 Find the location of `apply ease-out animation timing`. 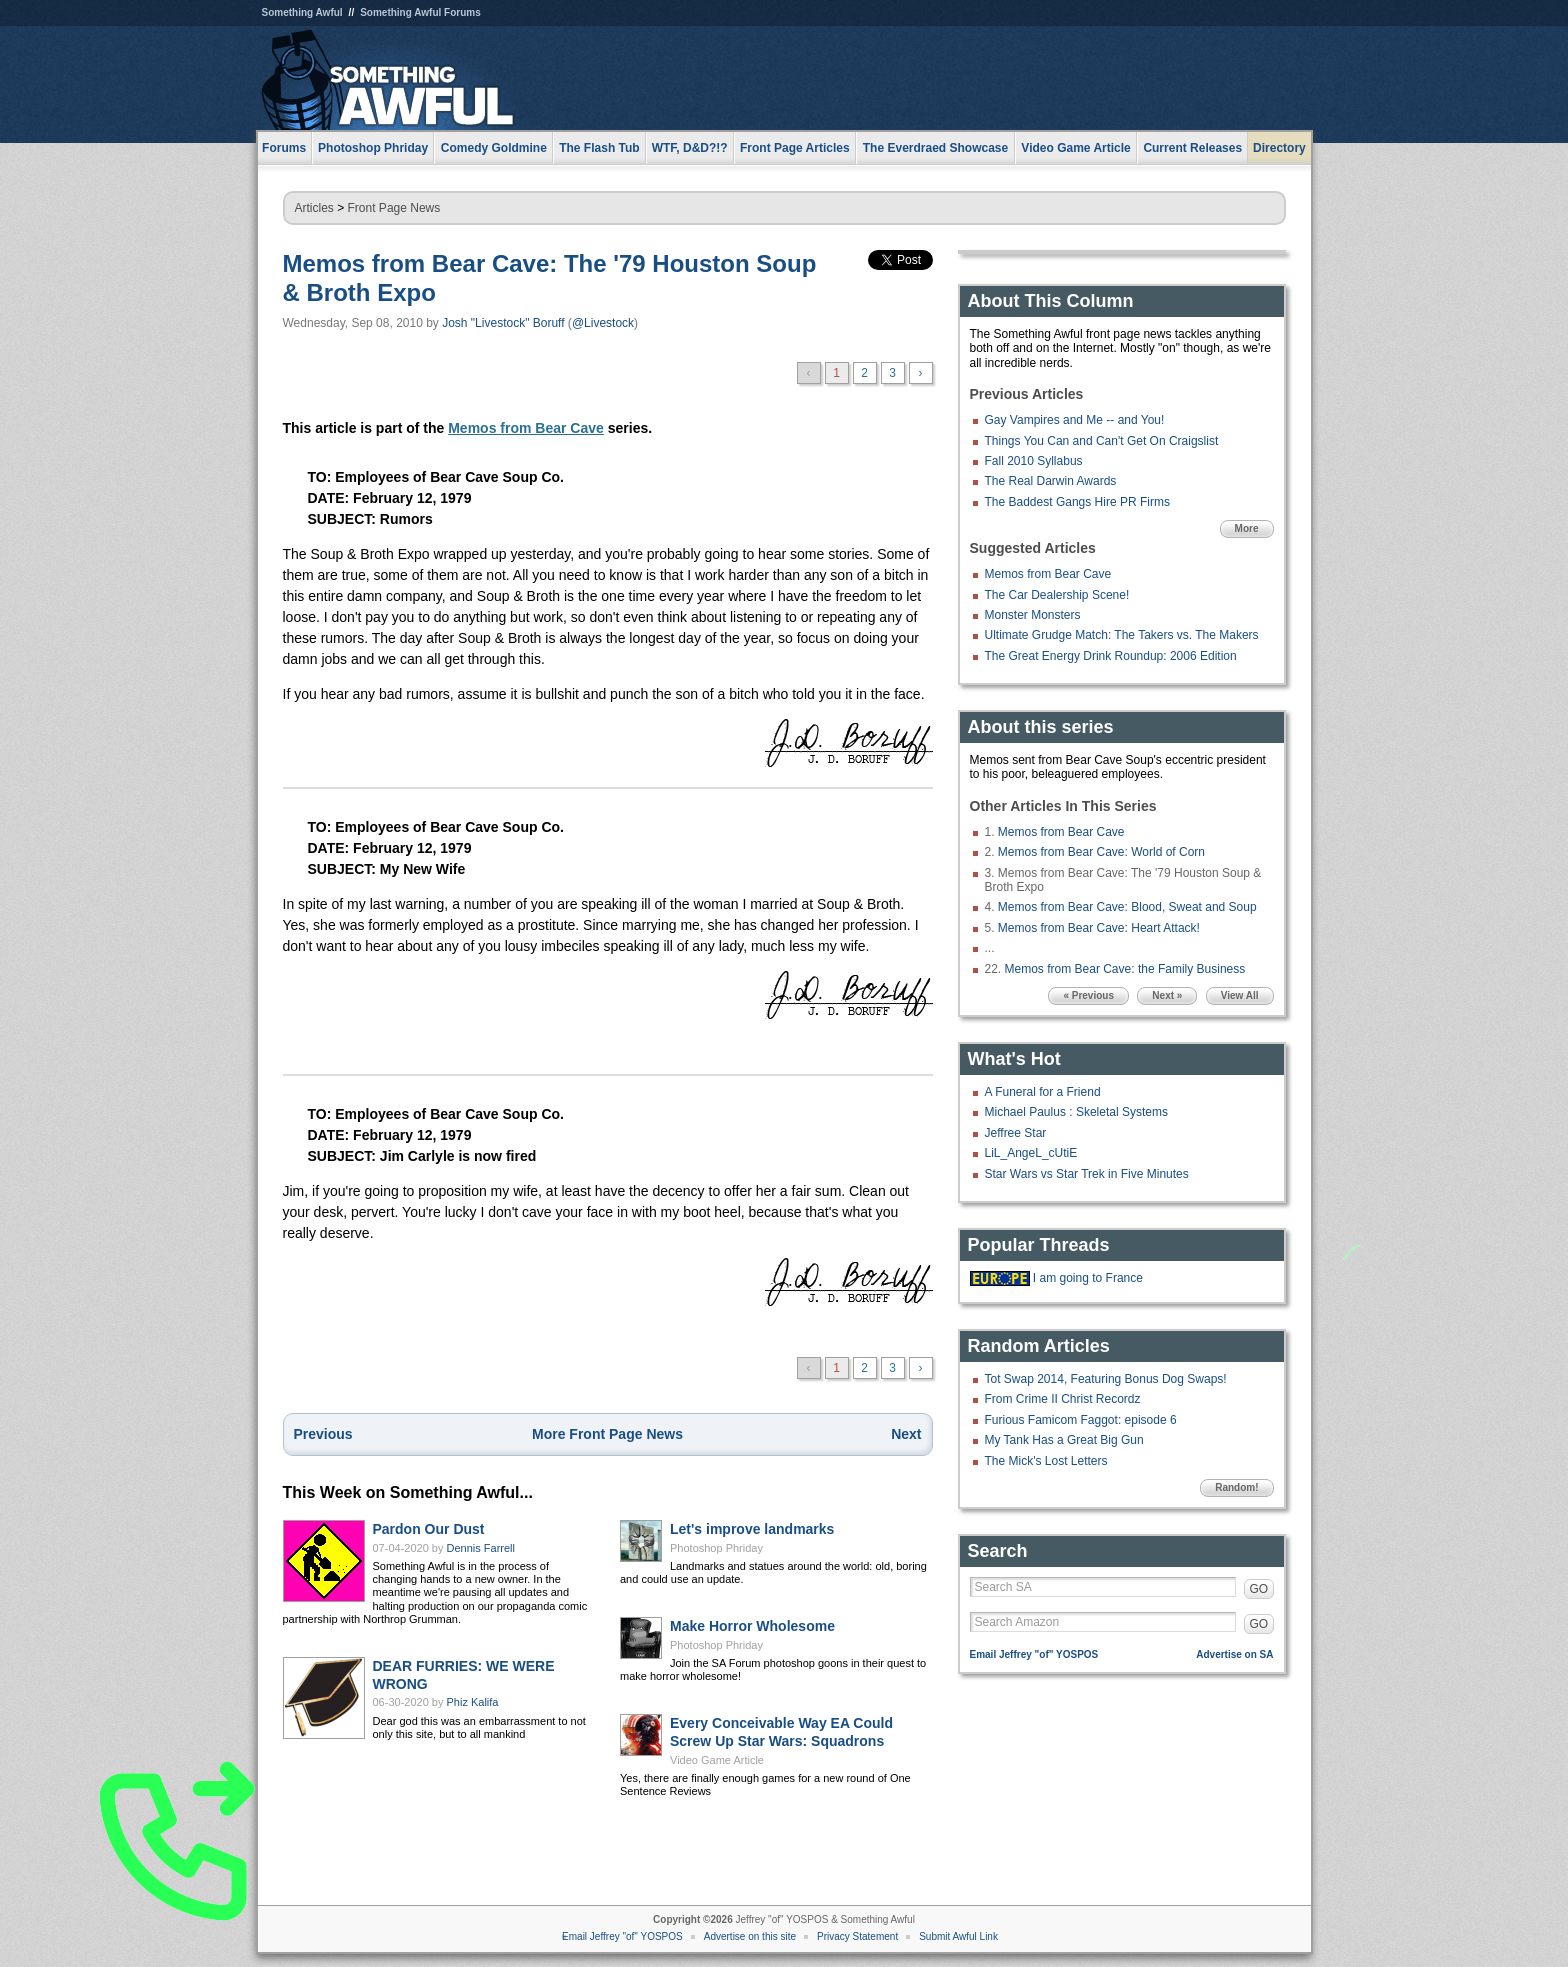

apply ease-out animation timing is located at coordinates (1351, 1252).